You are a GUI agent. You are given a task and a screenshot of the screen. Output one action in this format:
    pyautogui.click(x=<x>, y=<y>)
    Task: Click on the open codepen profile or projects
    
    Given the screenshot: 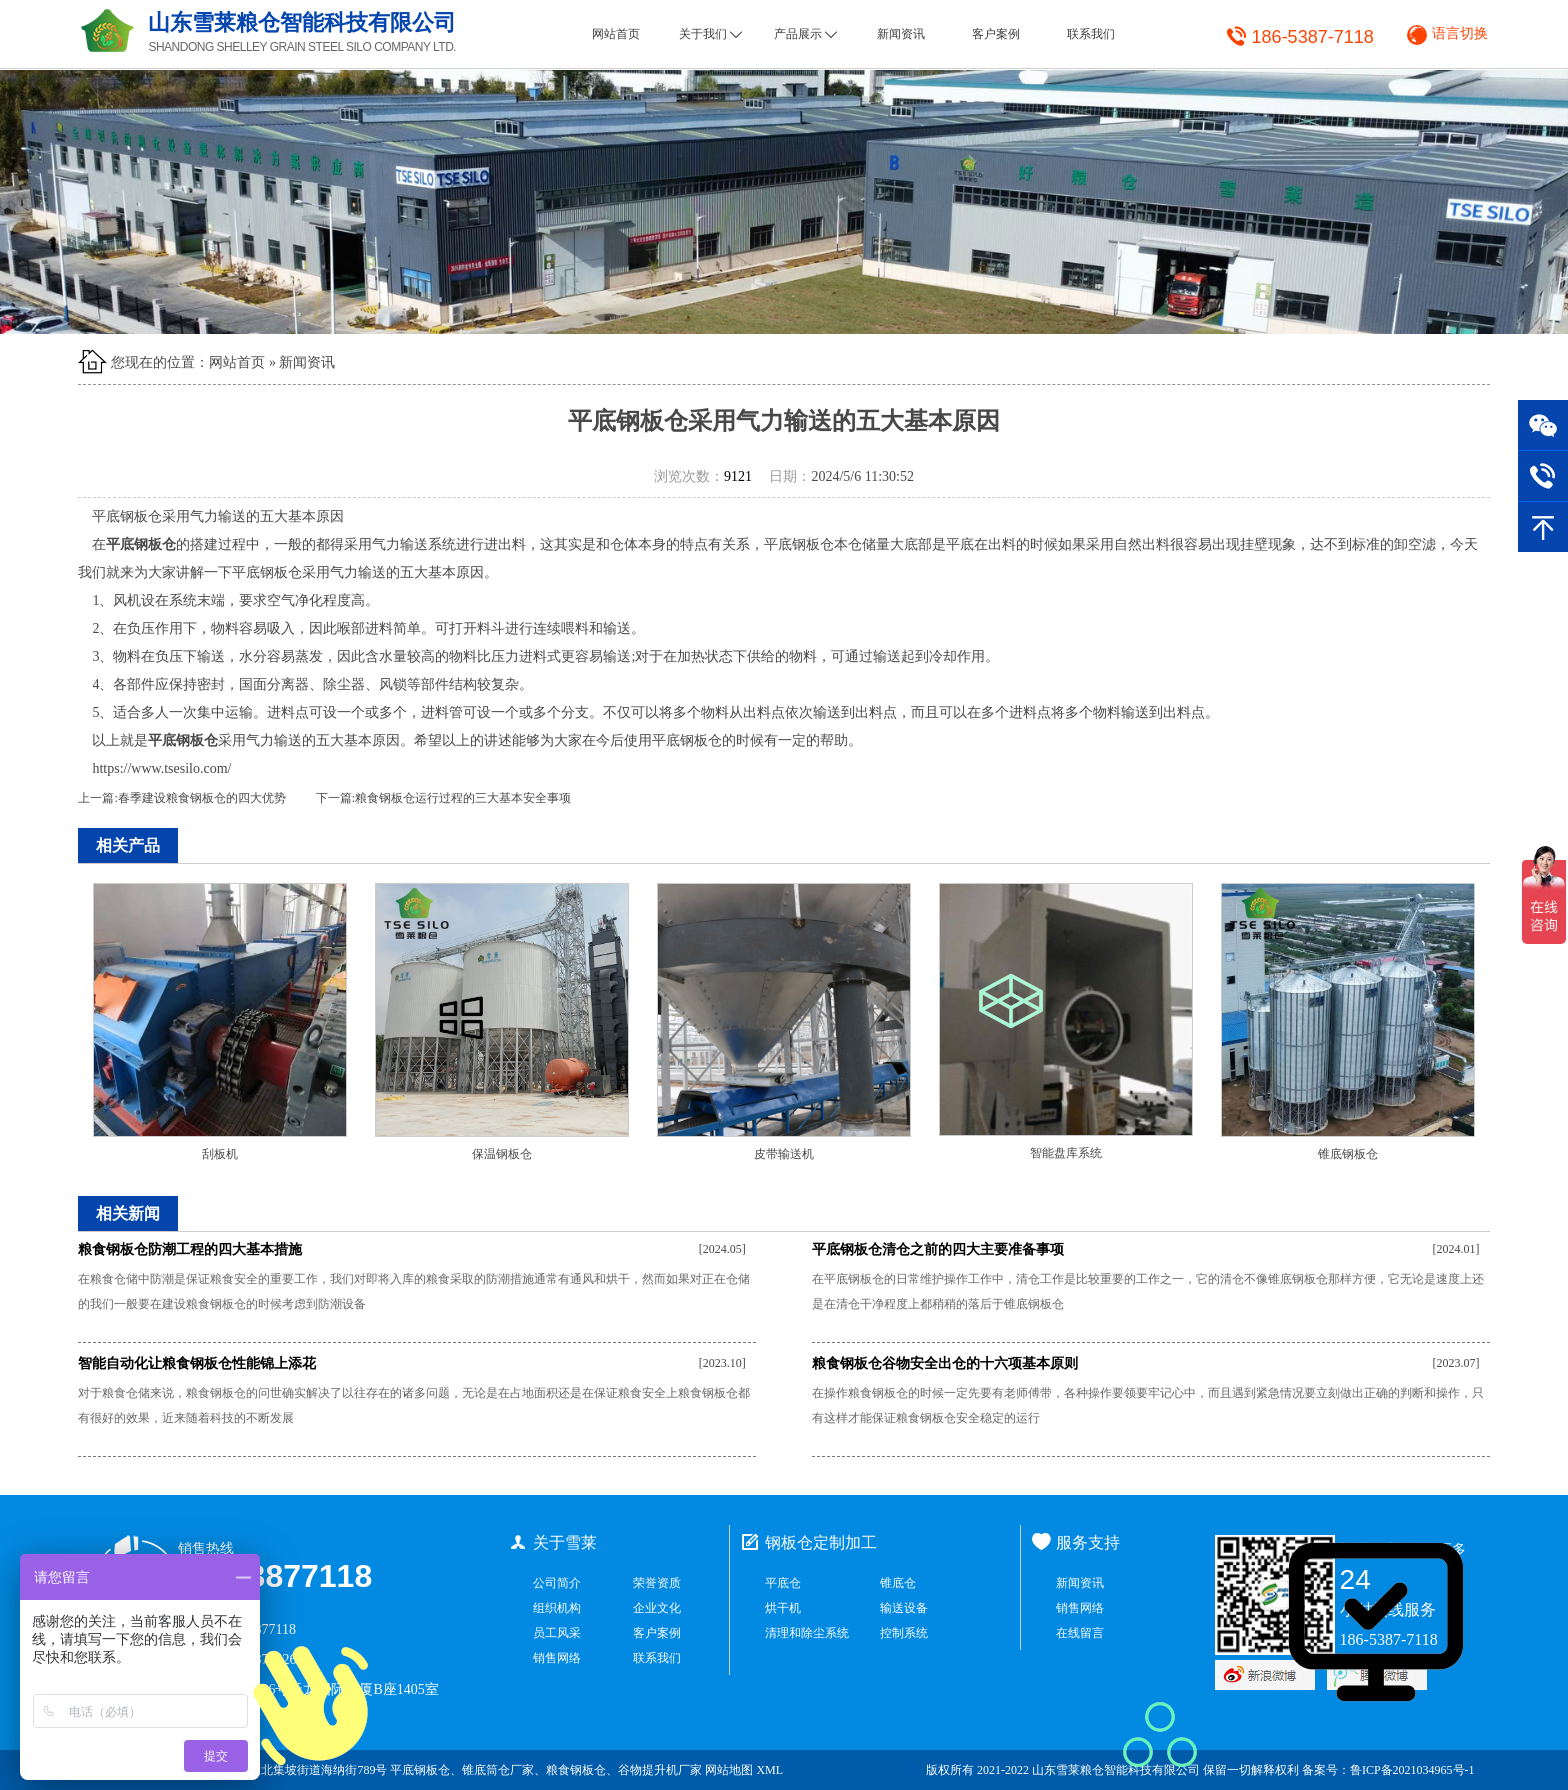 What is the action you would take?
    pyautogui.click(x=1011, y=1001)
    